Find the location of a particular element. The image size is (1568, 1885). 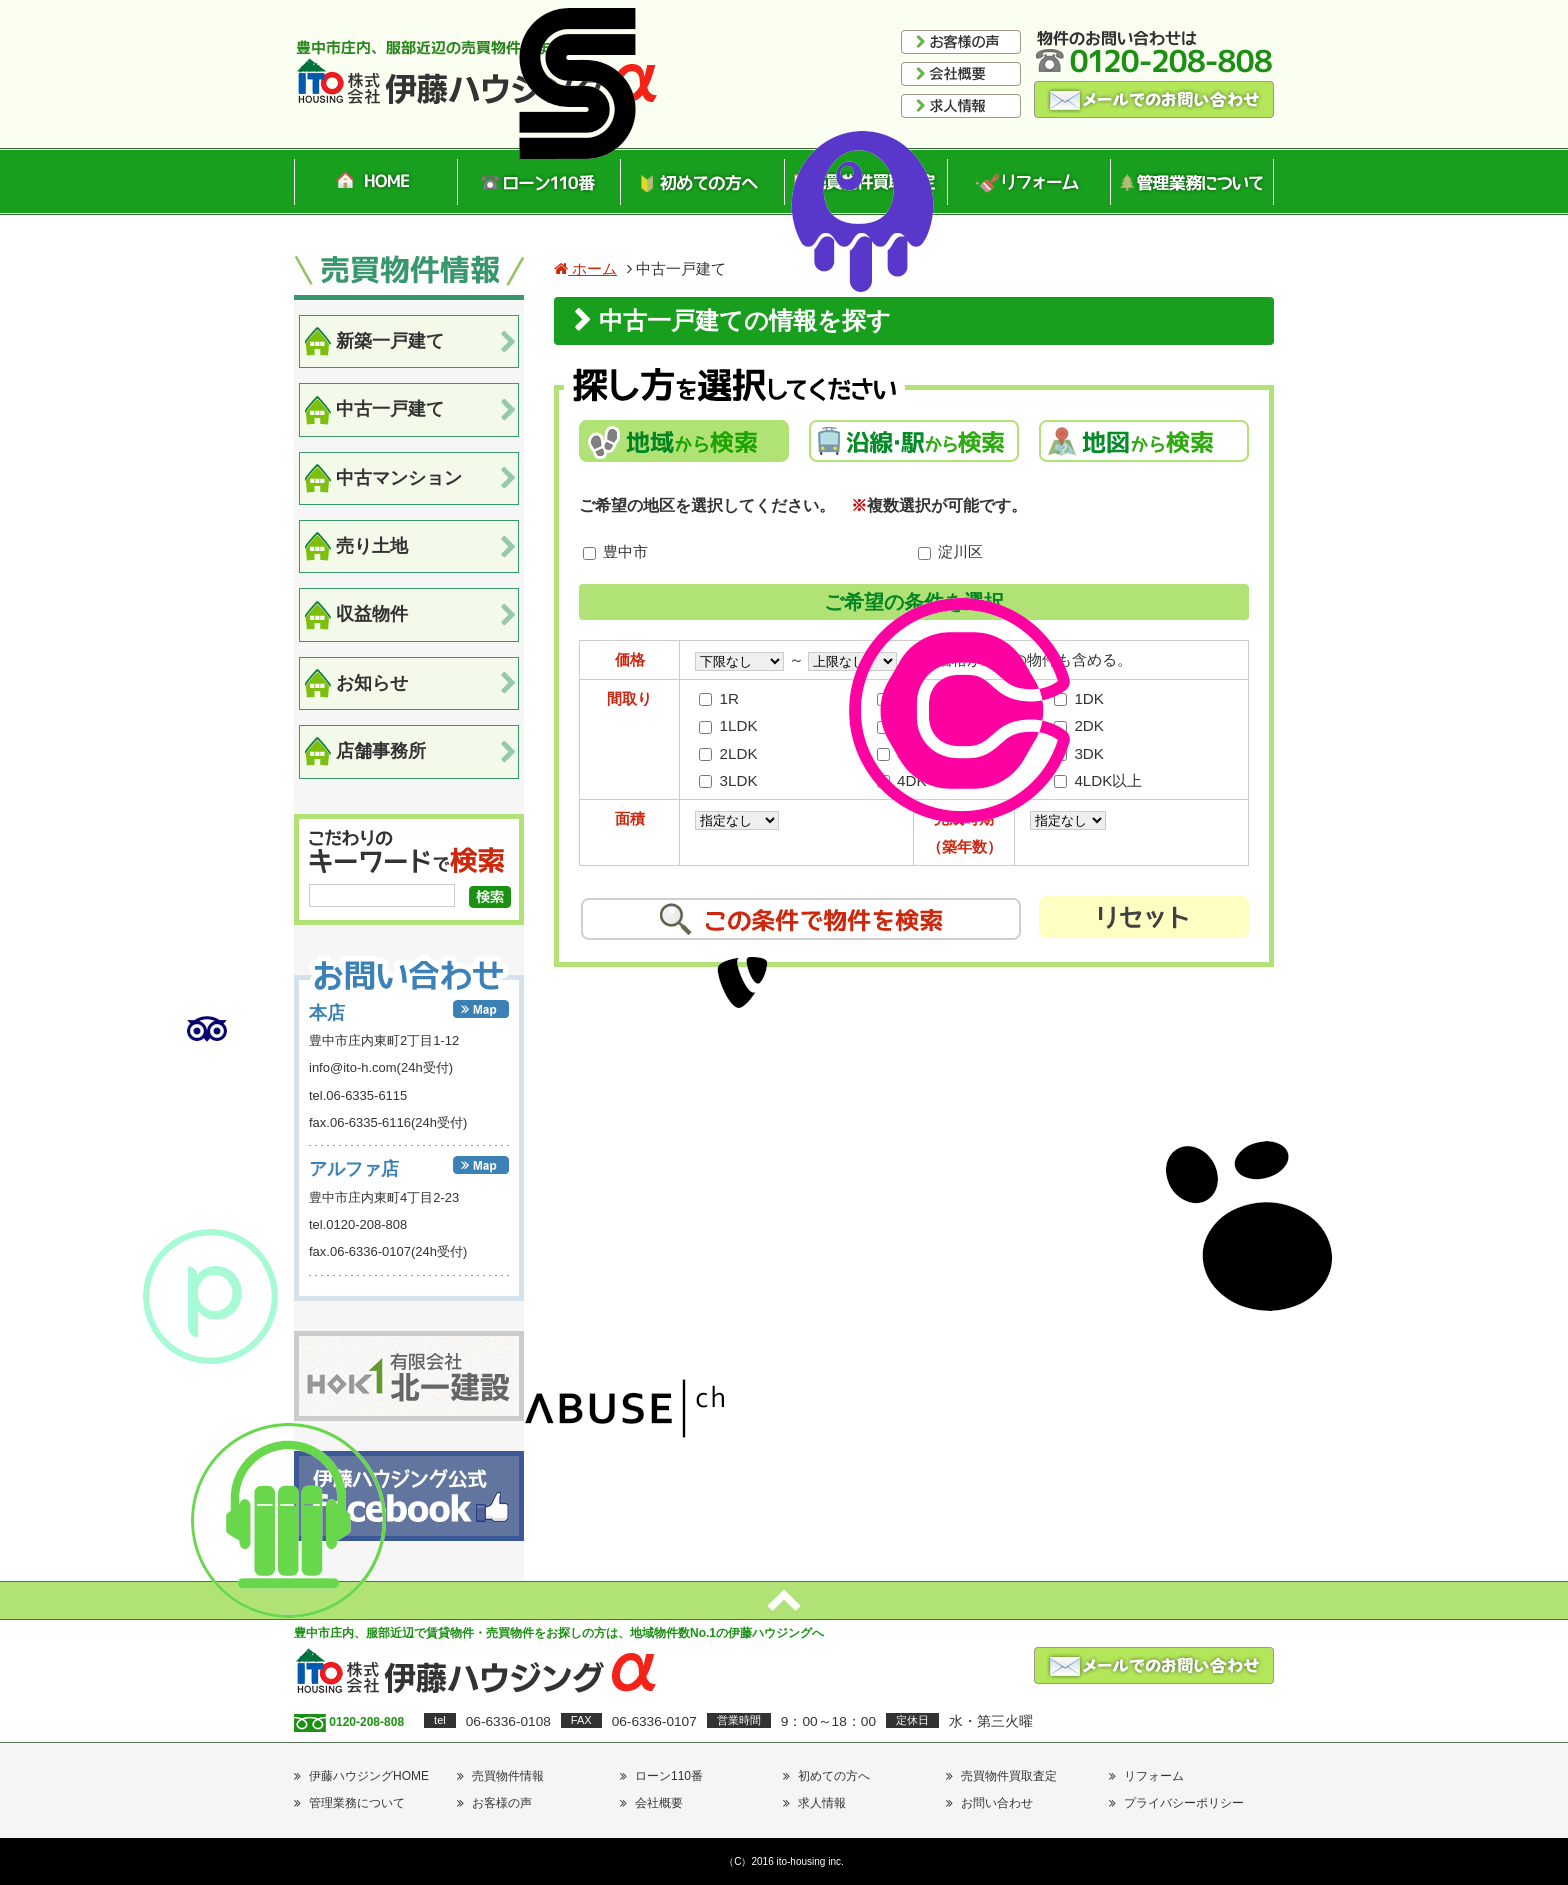

open tripadvisor app is located at coordinates (207, 1029).